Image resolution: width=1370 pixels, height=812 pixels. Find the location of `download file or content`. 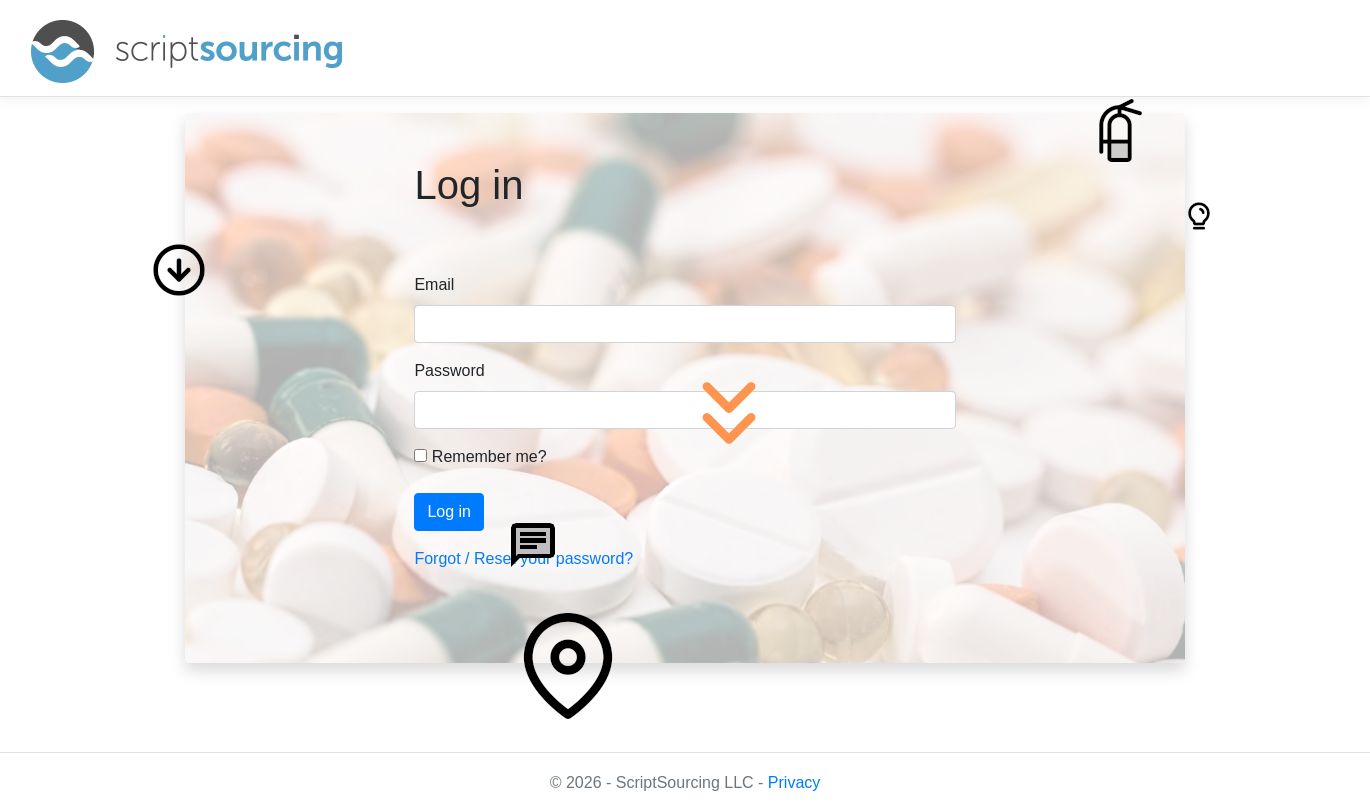

download file or content is located at coordinates (179, 270).